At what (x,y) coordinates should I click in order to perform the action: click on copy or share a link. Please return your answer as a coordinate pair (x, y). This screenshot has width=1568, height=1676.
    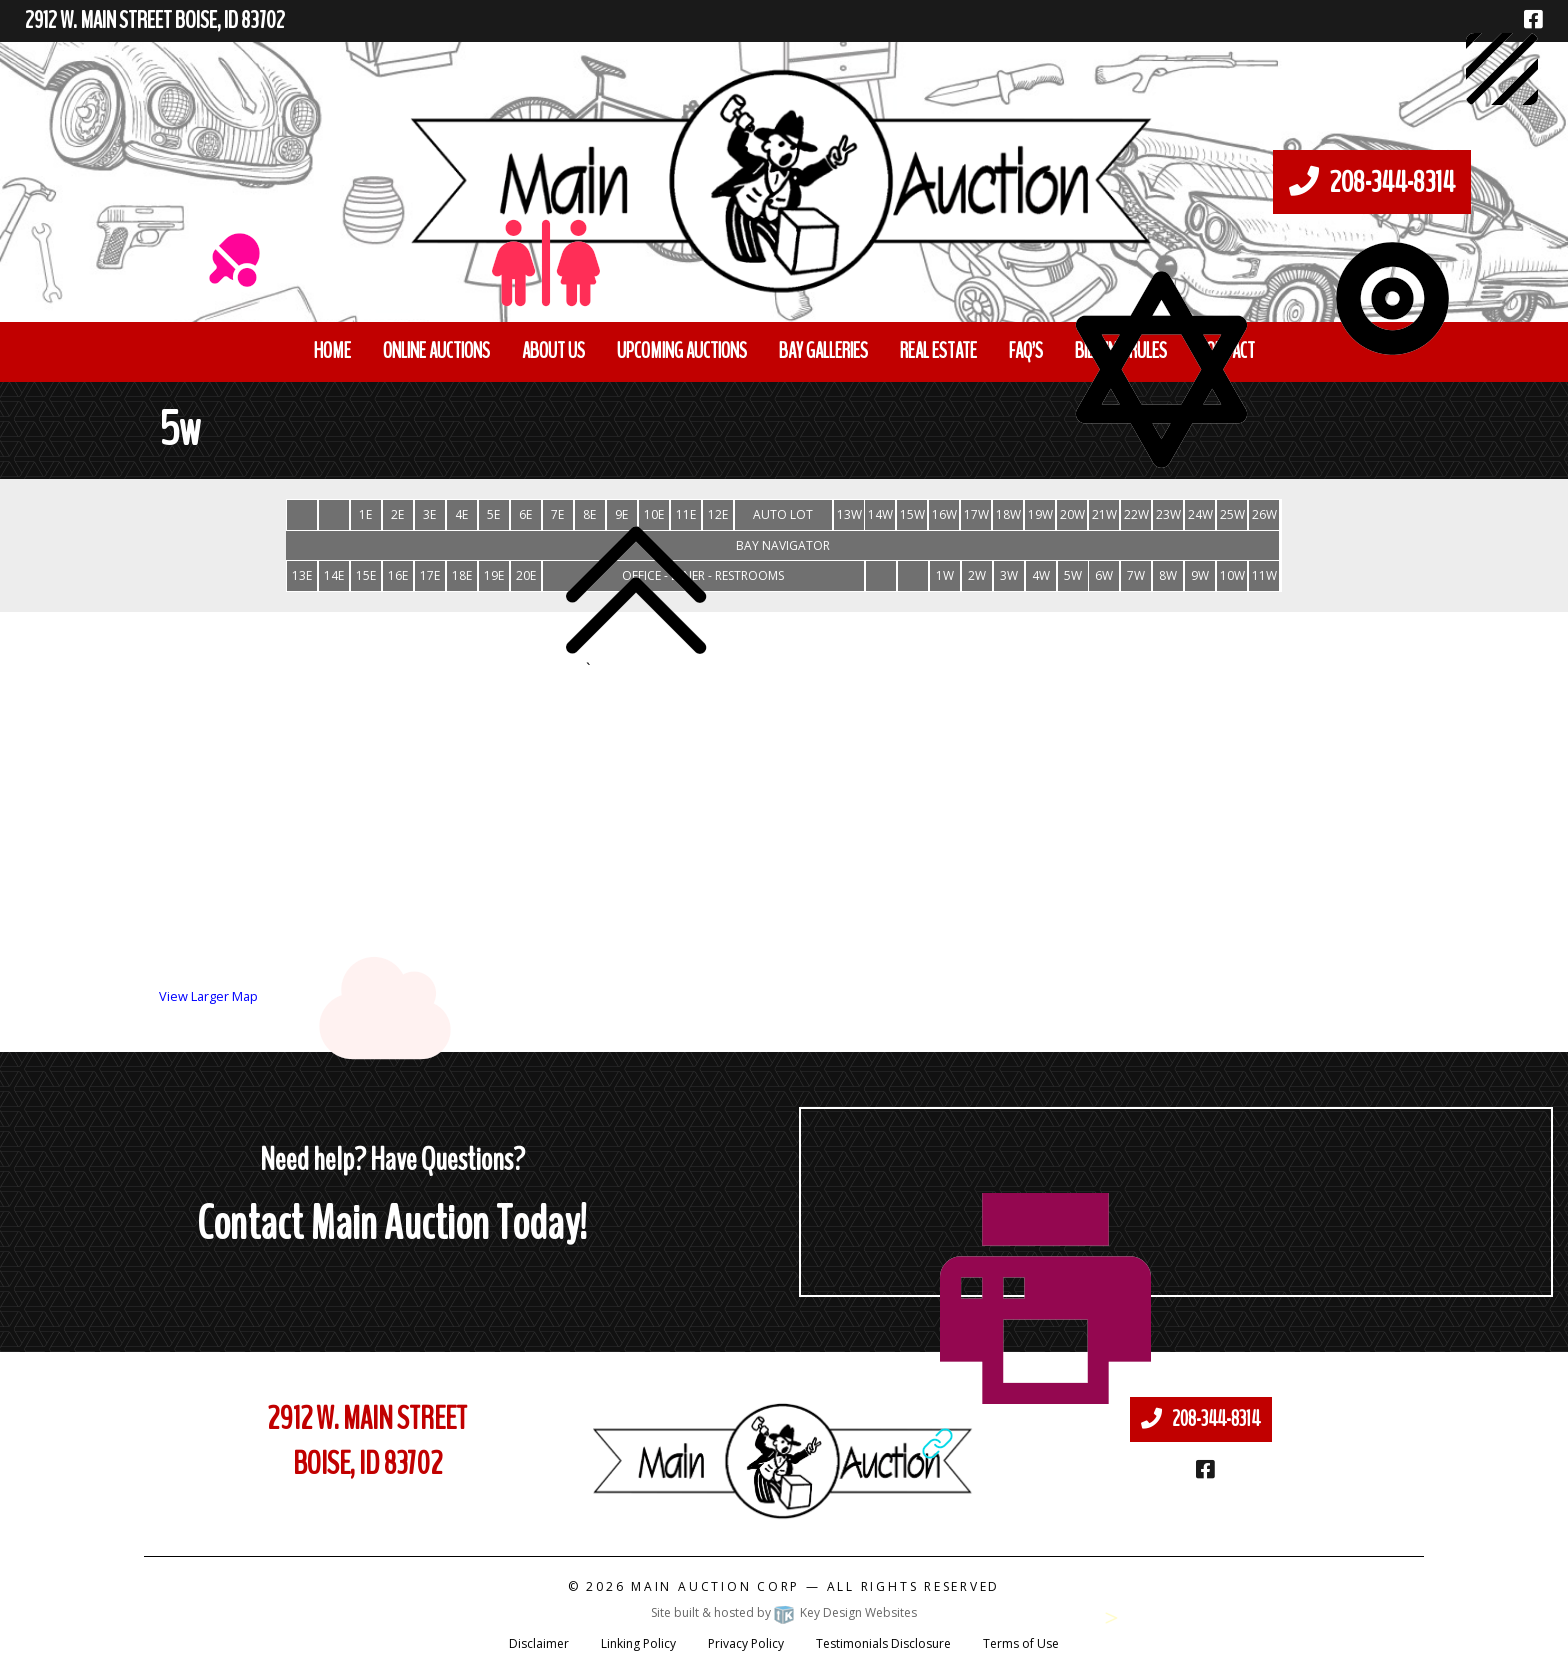
    Looking at the image, I should click on (937, 1443).